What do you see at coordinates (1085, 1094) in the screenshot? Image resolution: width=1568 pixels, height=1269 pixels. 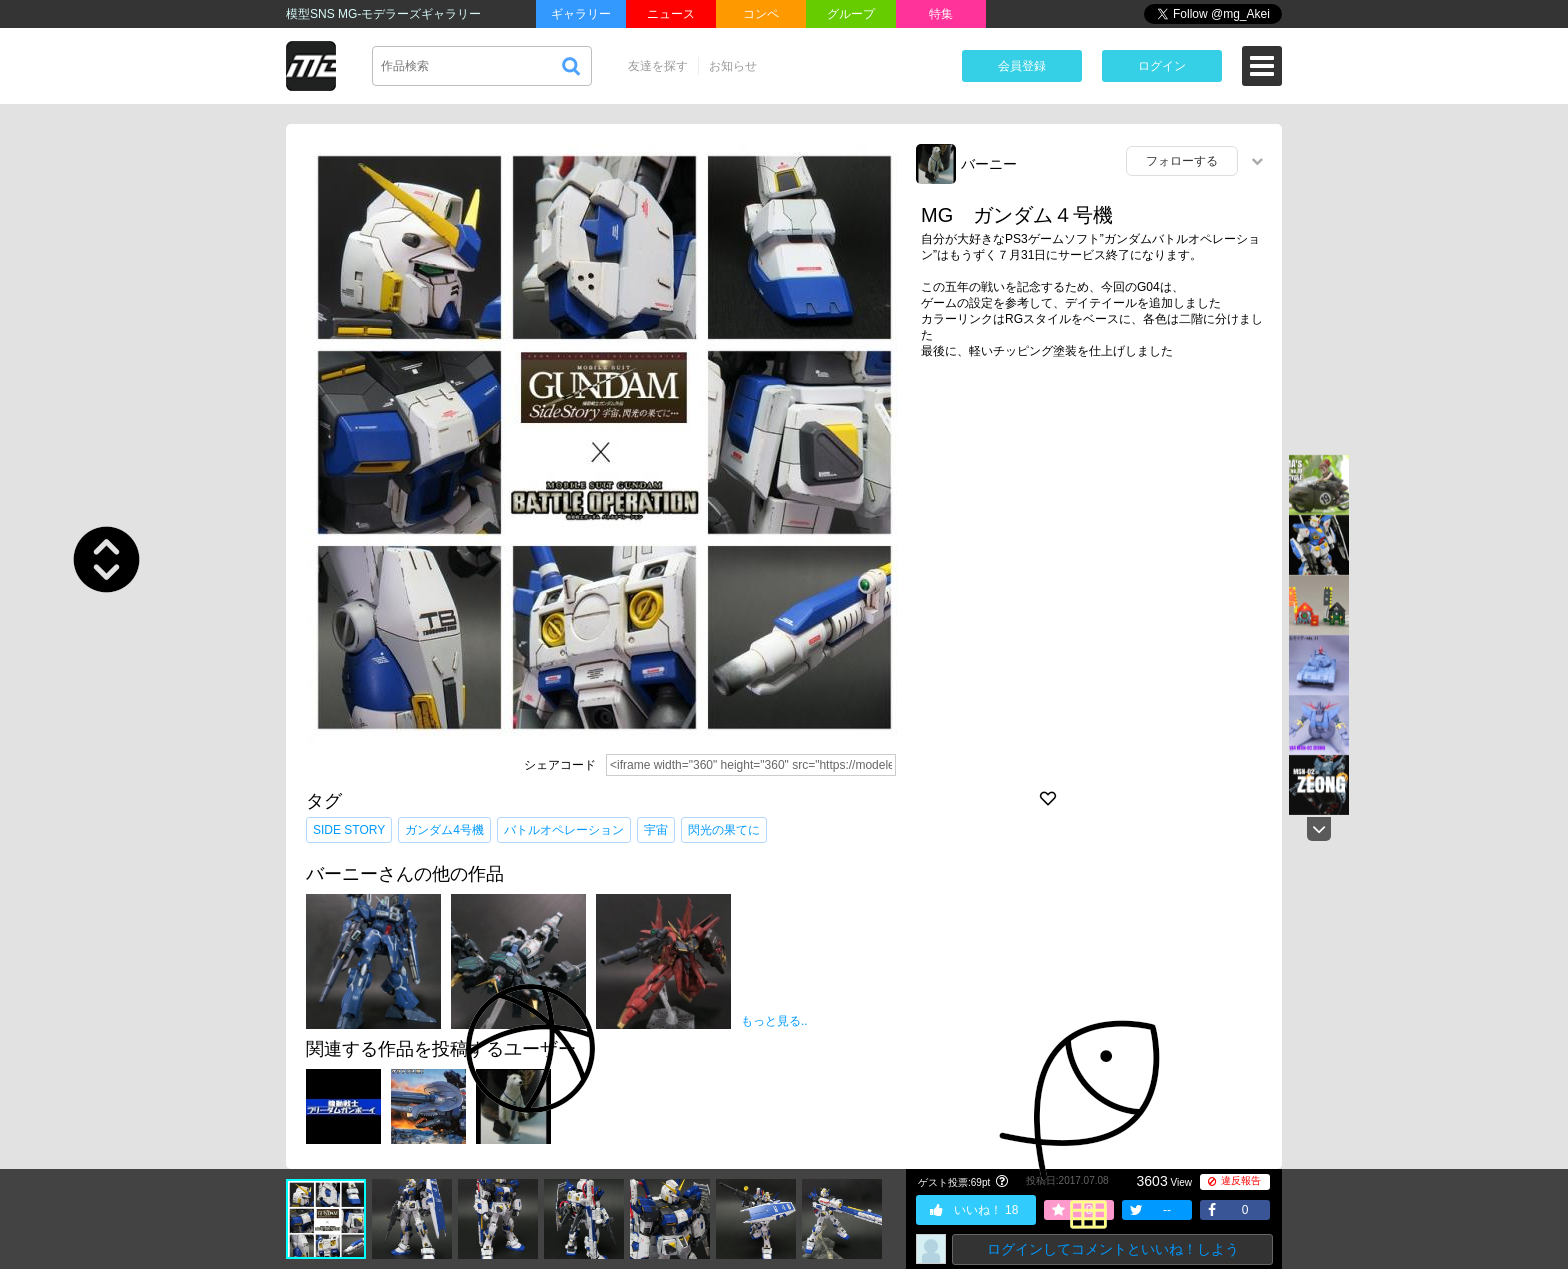 I see `access fishing or marine-related features` at bounding box center [1085, 1094].